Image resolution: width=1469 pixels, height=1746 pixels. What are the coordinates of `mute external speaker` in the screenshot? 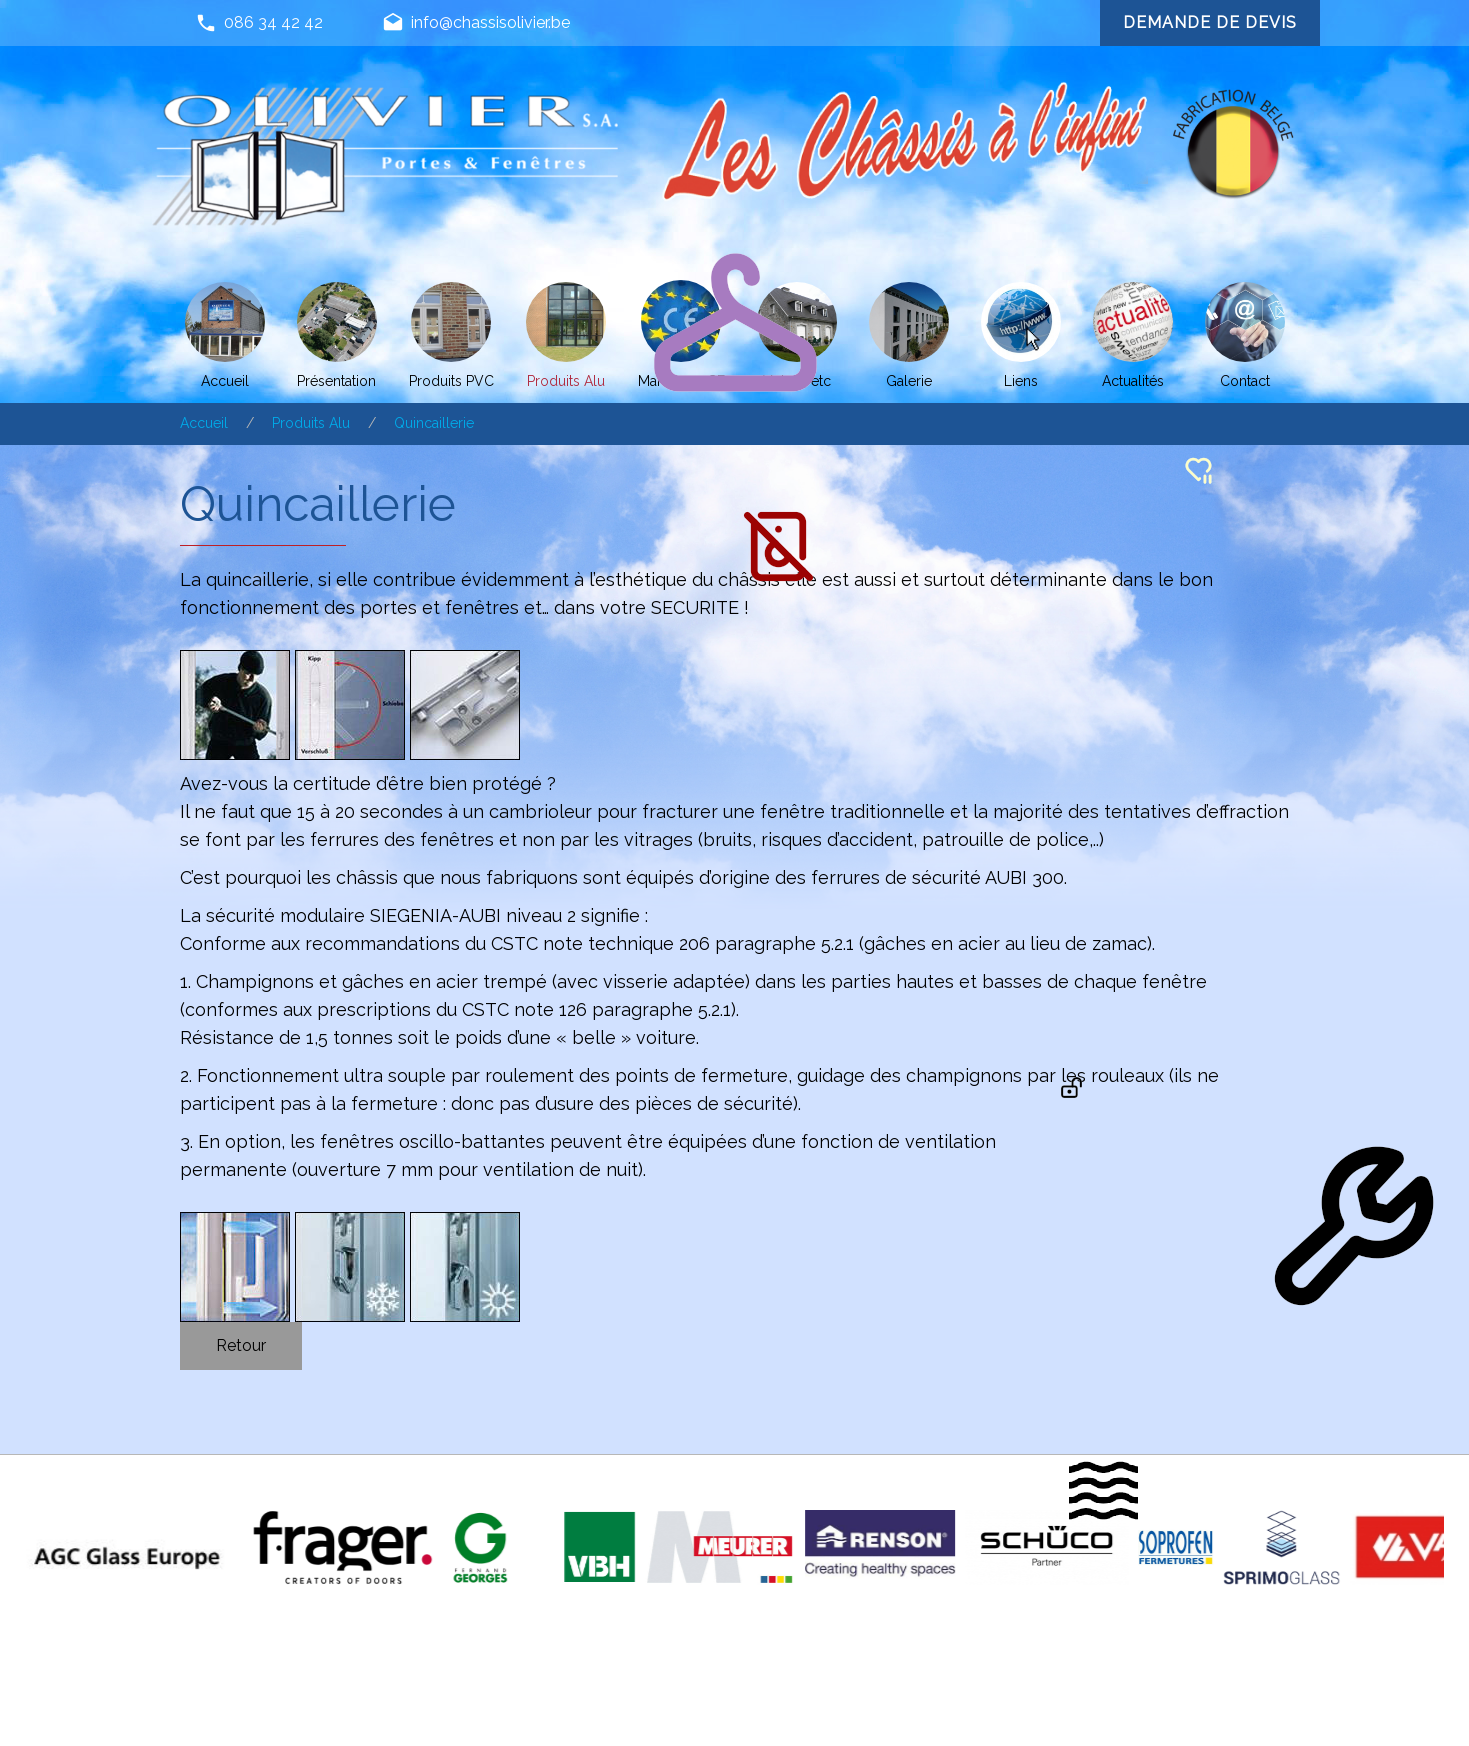 It's located at (778, 546).